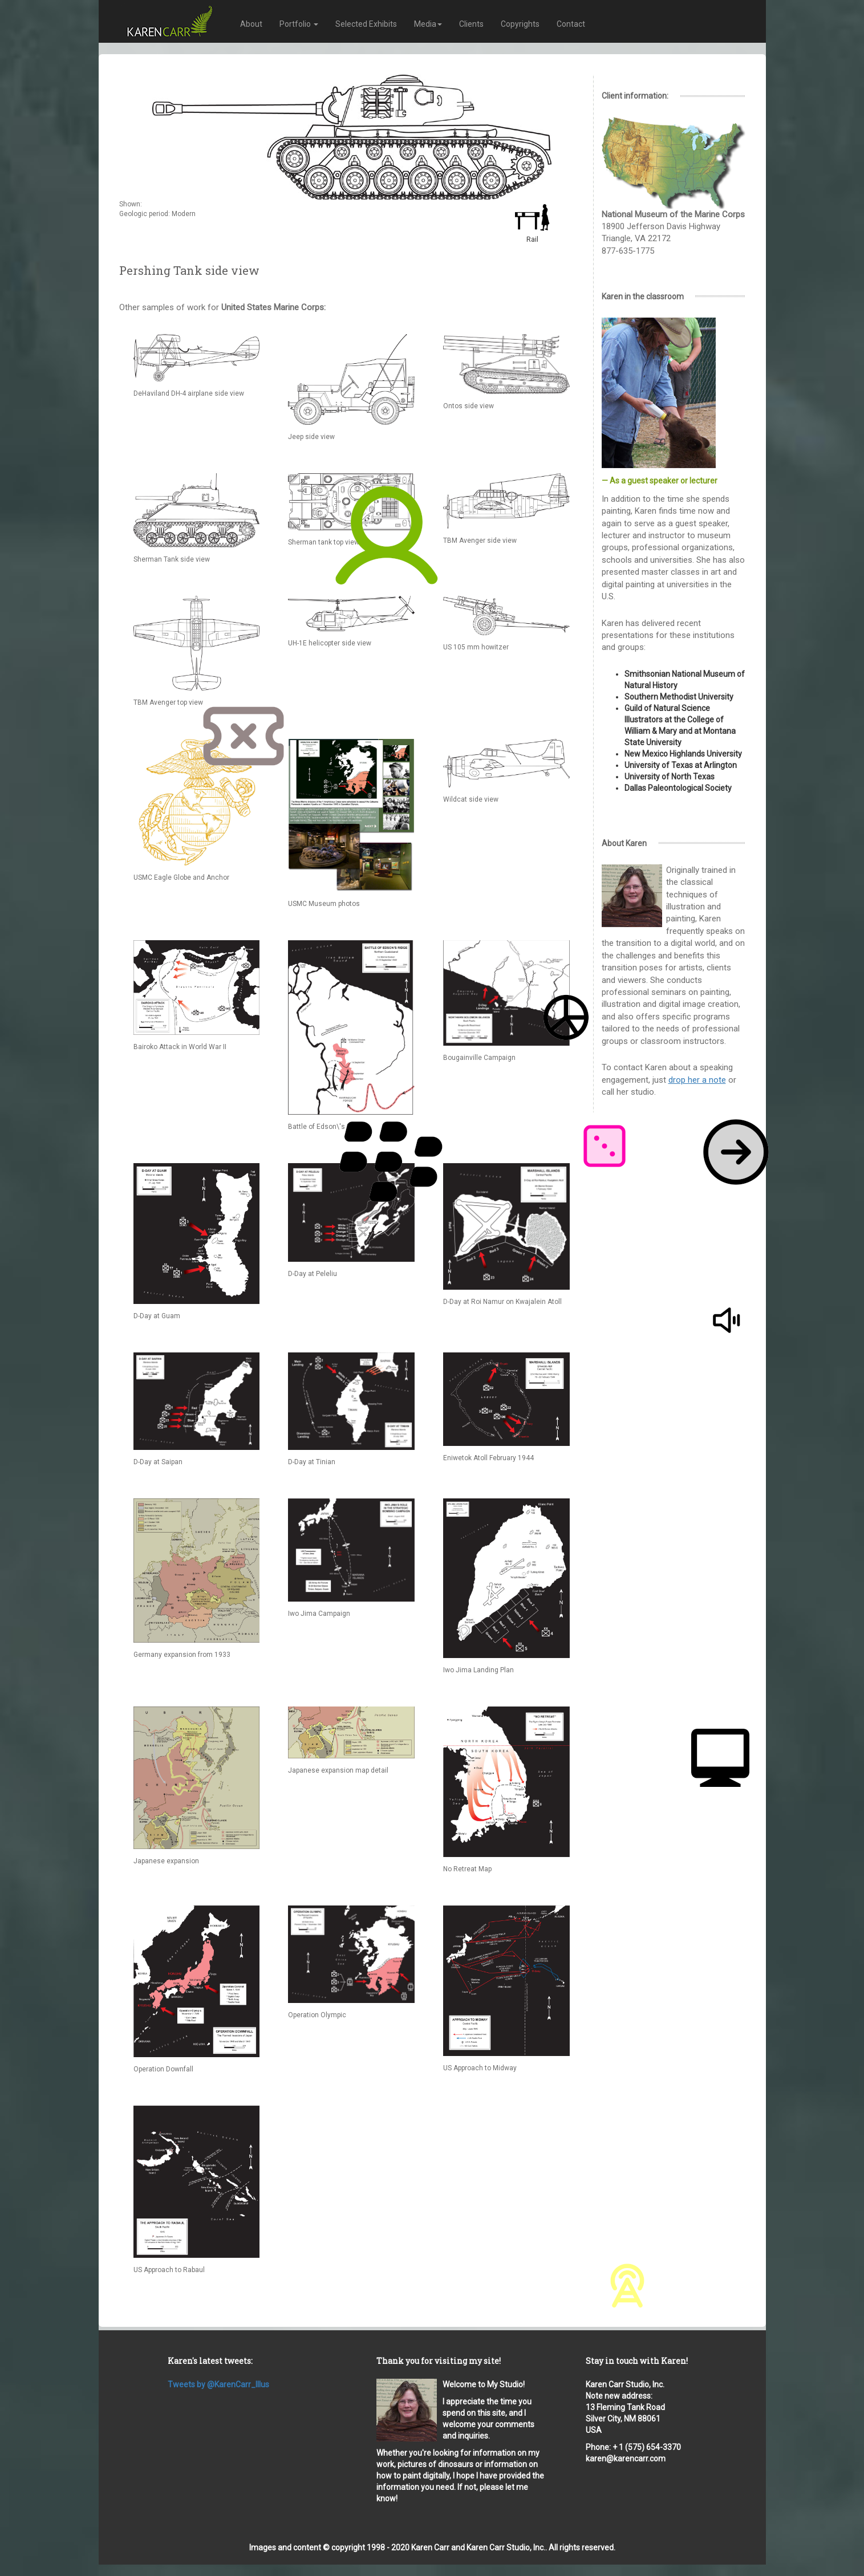 This screenshot has width=864, height=2576. I want to click on cancel or remove a ticket, so click(244, 736).